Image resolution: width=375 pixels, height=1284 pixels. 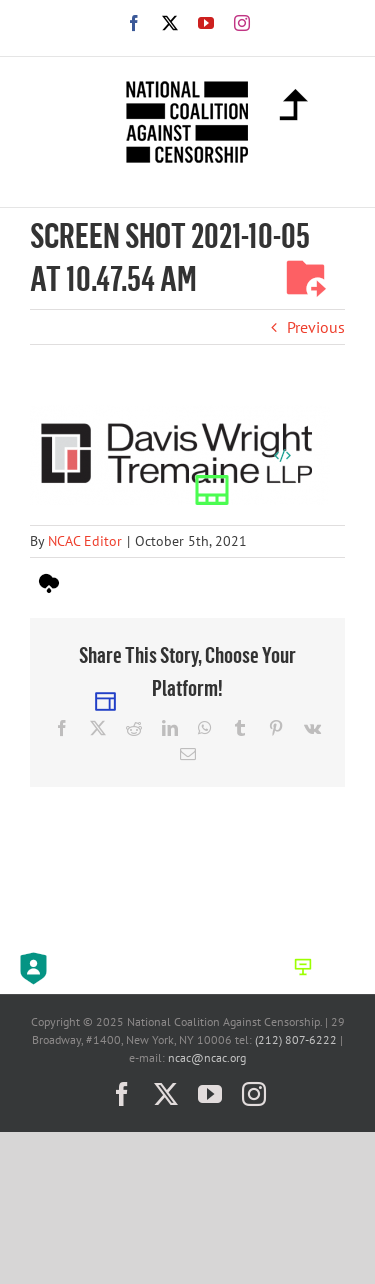 I want to click on switch to slideshow view mode, so click(x=212, y=490).